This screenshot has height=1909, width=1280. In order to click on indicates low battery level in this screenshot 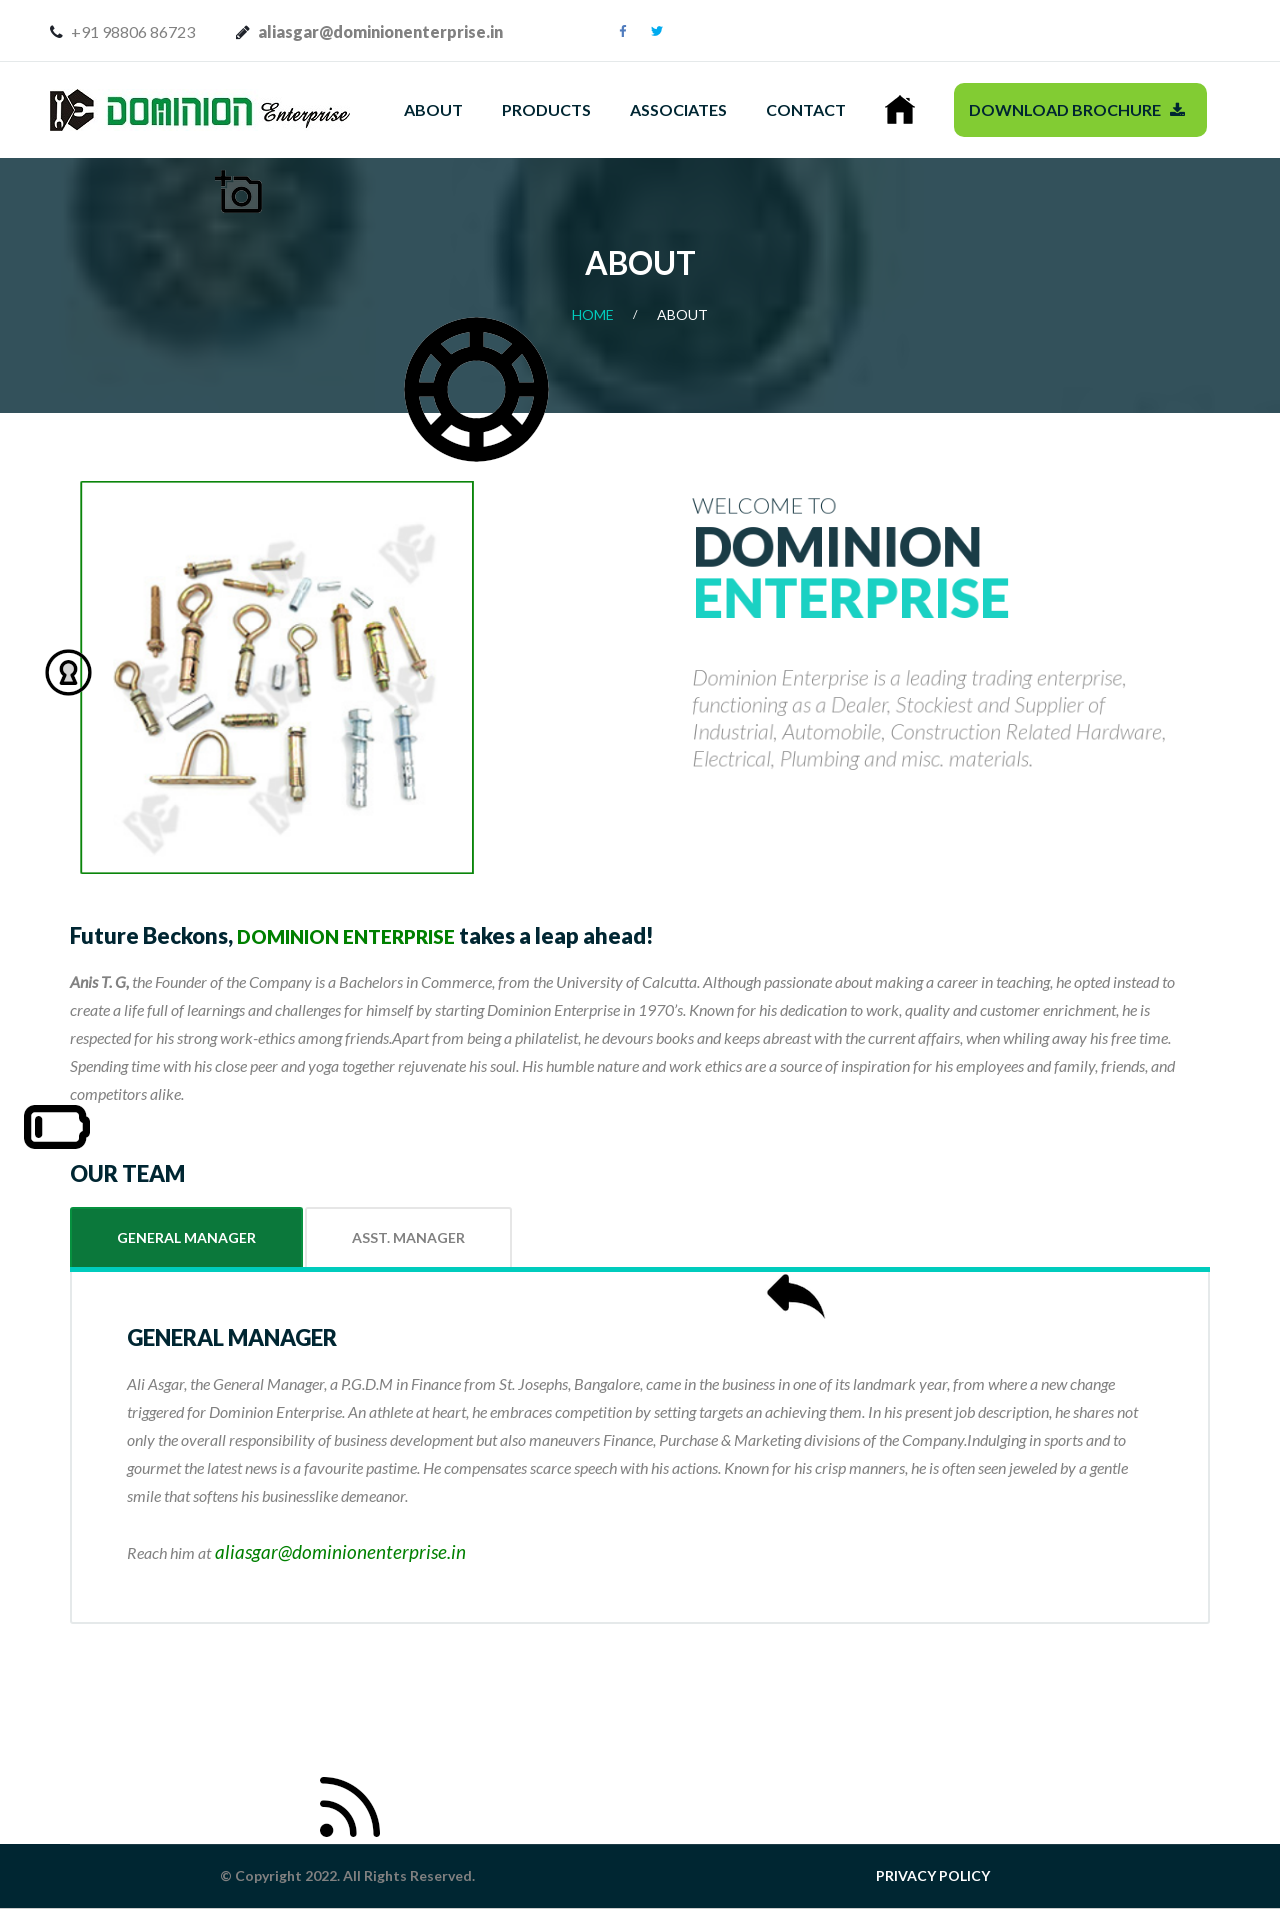, I will do `click(57, 1127)`.